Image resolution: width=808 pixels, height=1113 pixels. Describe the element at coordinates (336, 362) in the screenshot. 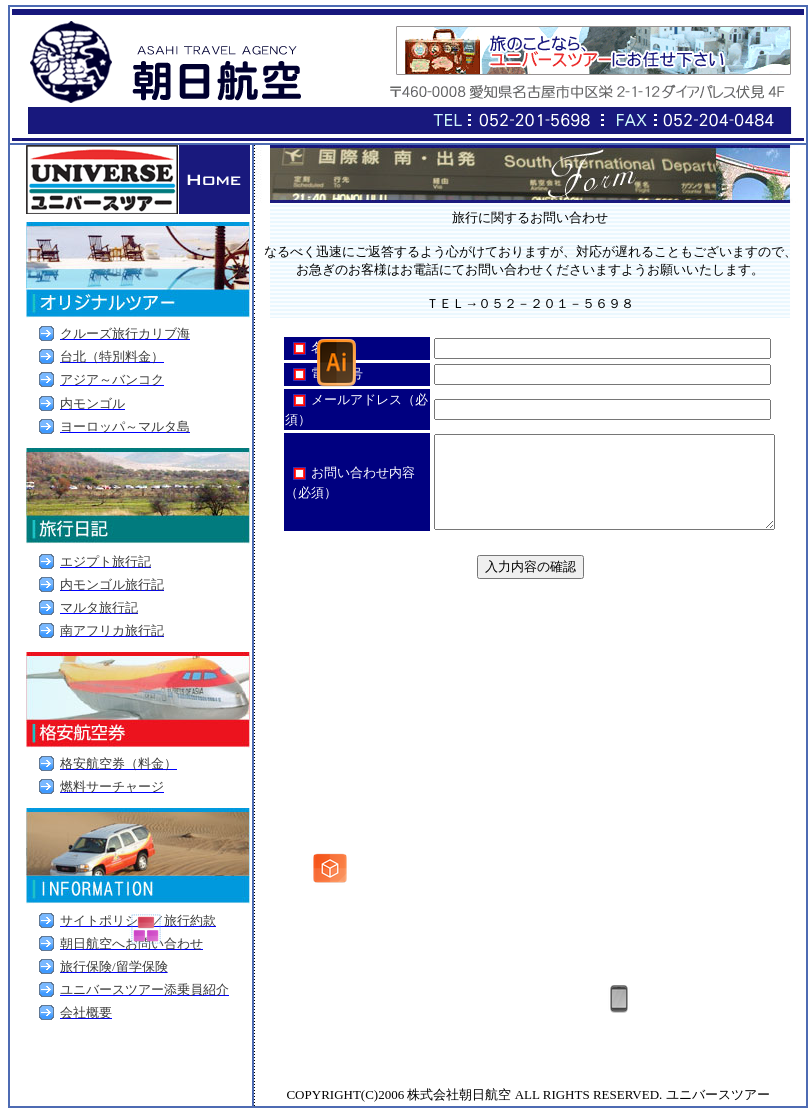

I see `open an Adobe Illustrator file` at that location.